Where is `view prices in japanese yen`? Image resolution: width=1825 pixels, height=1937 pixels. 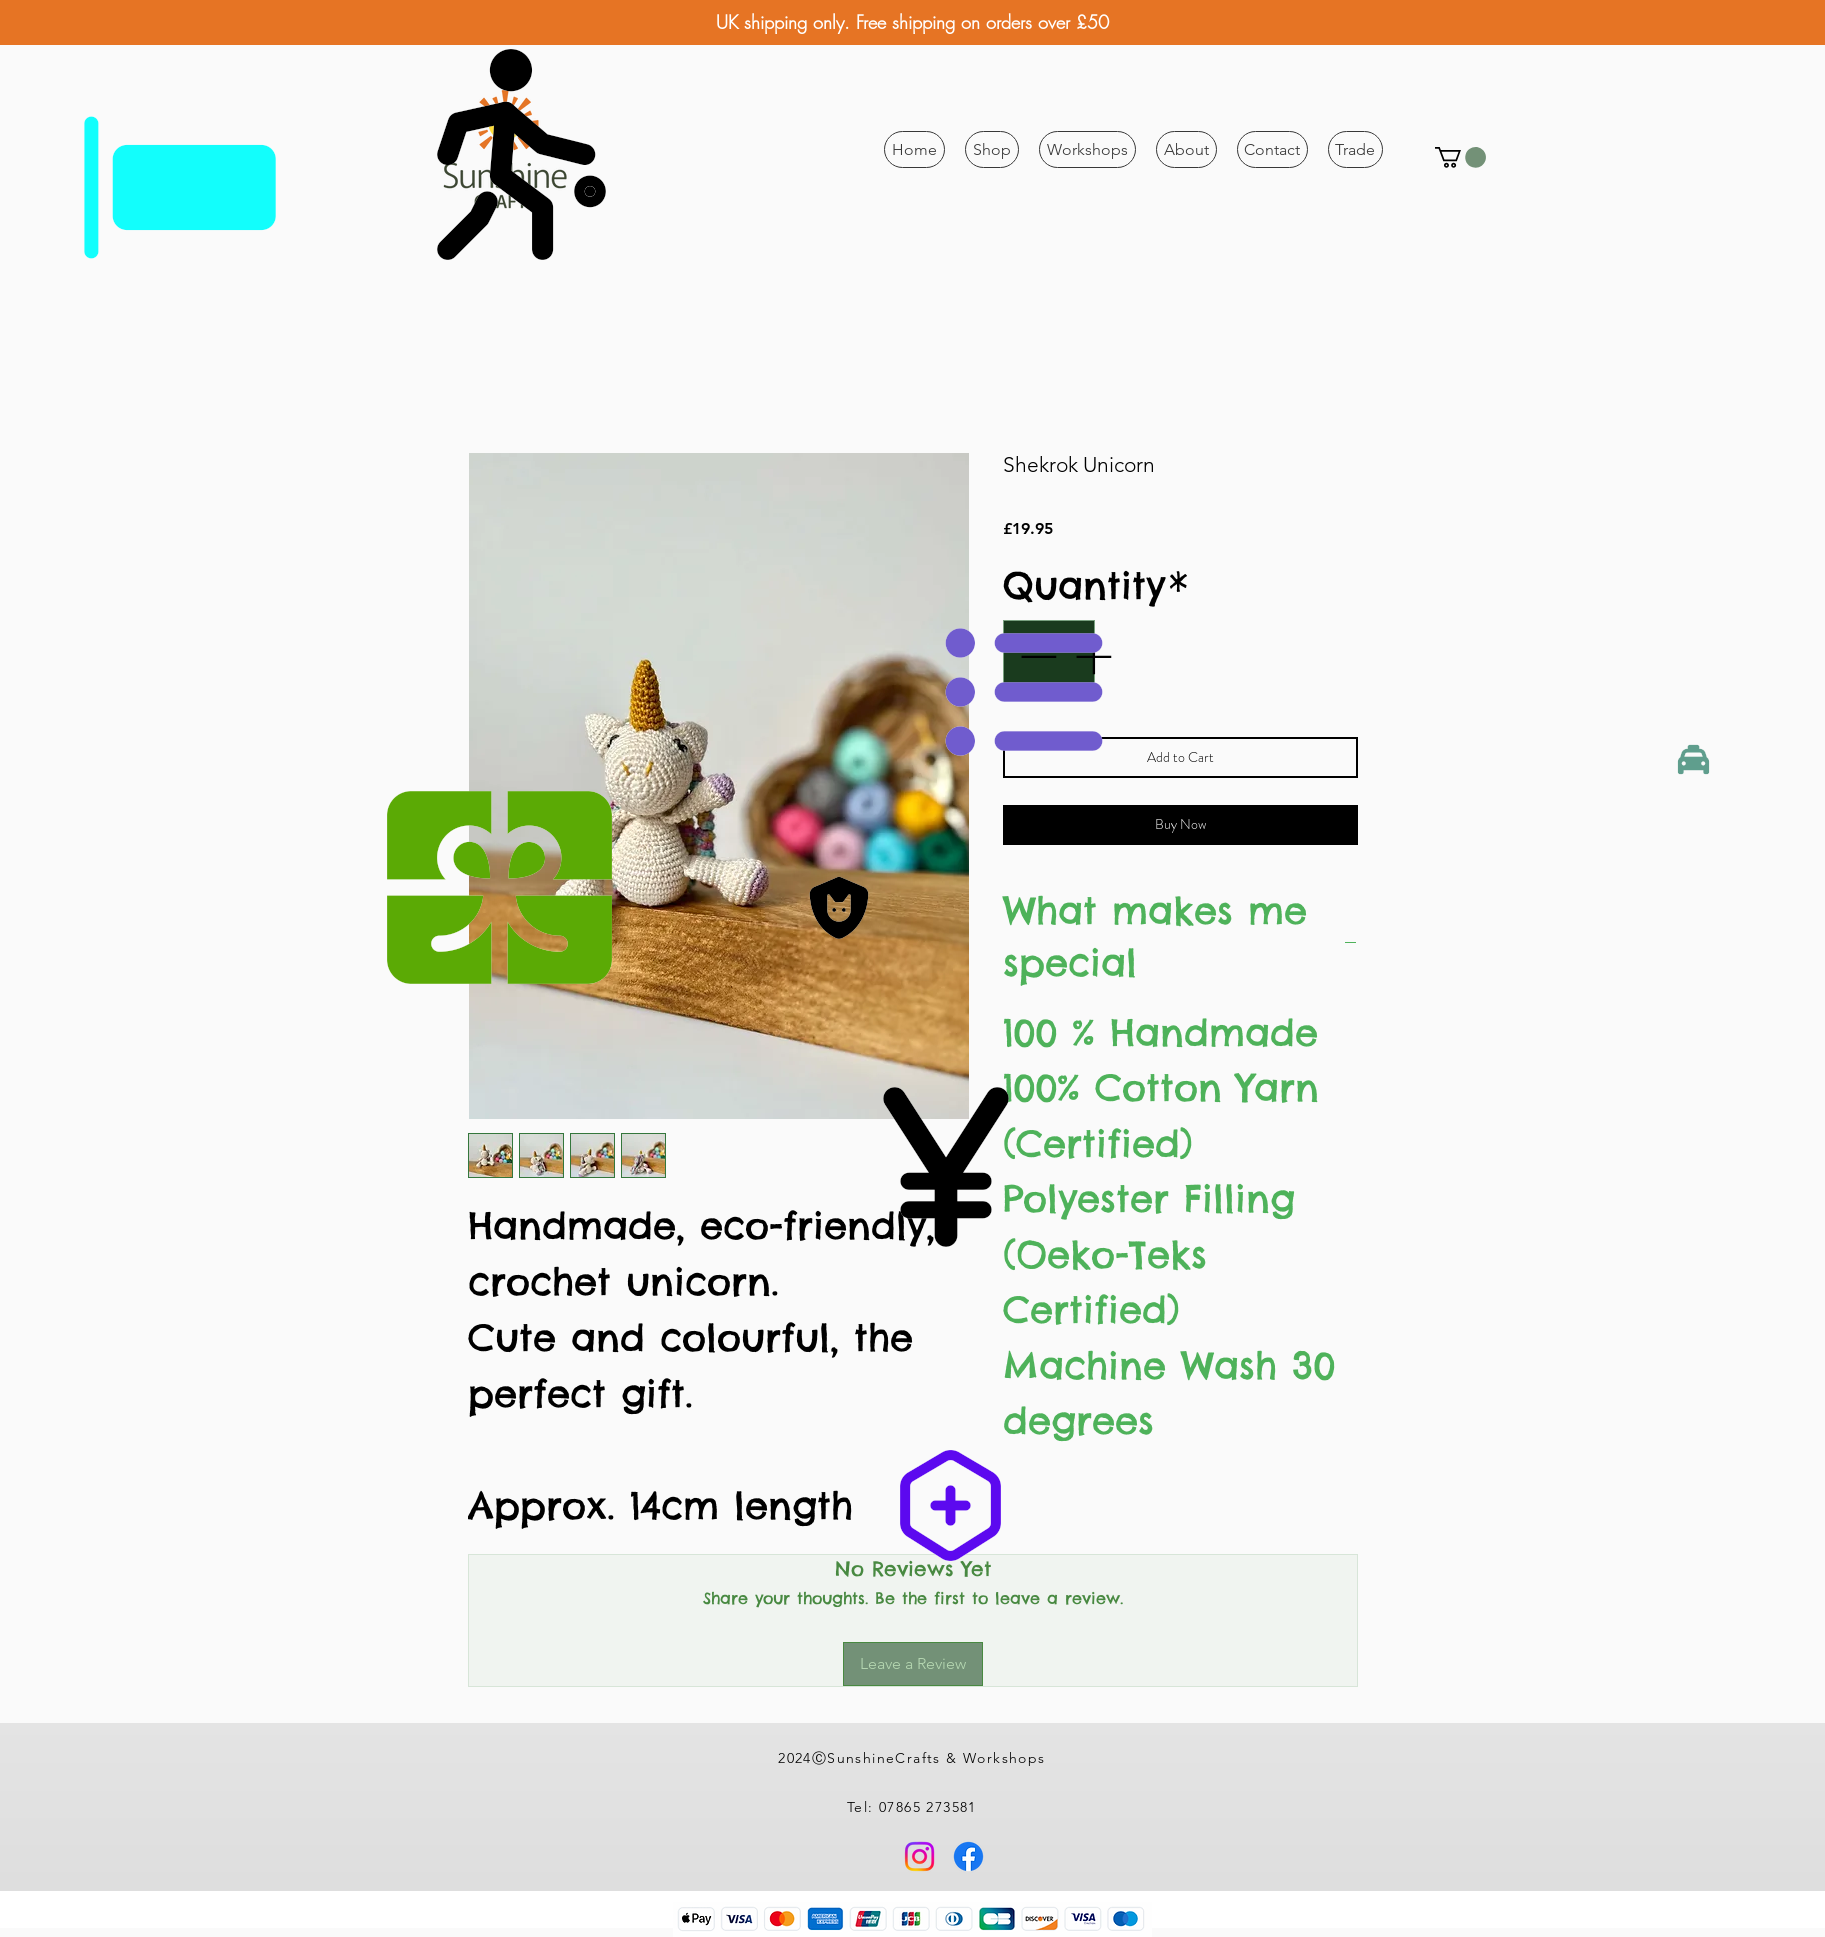 view prices in japanese yen is located at coordinates (946, 1167).